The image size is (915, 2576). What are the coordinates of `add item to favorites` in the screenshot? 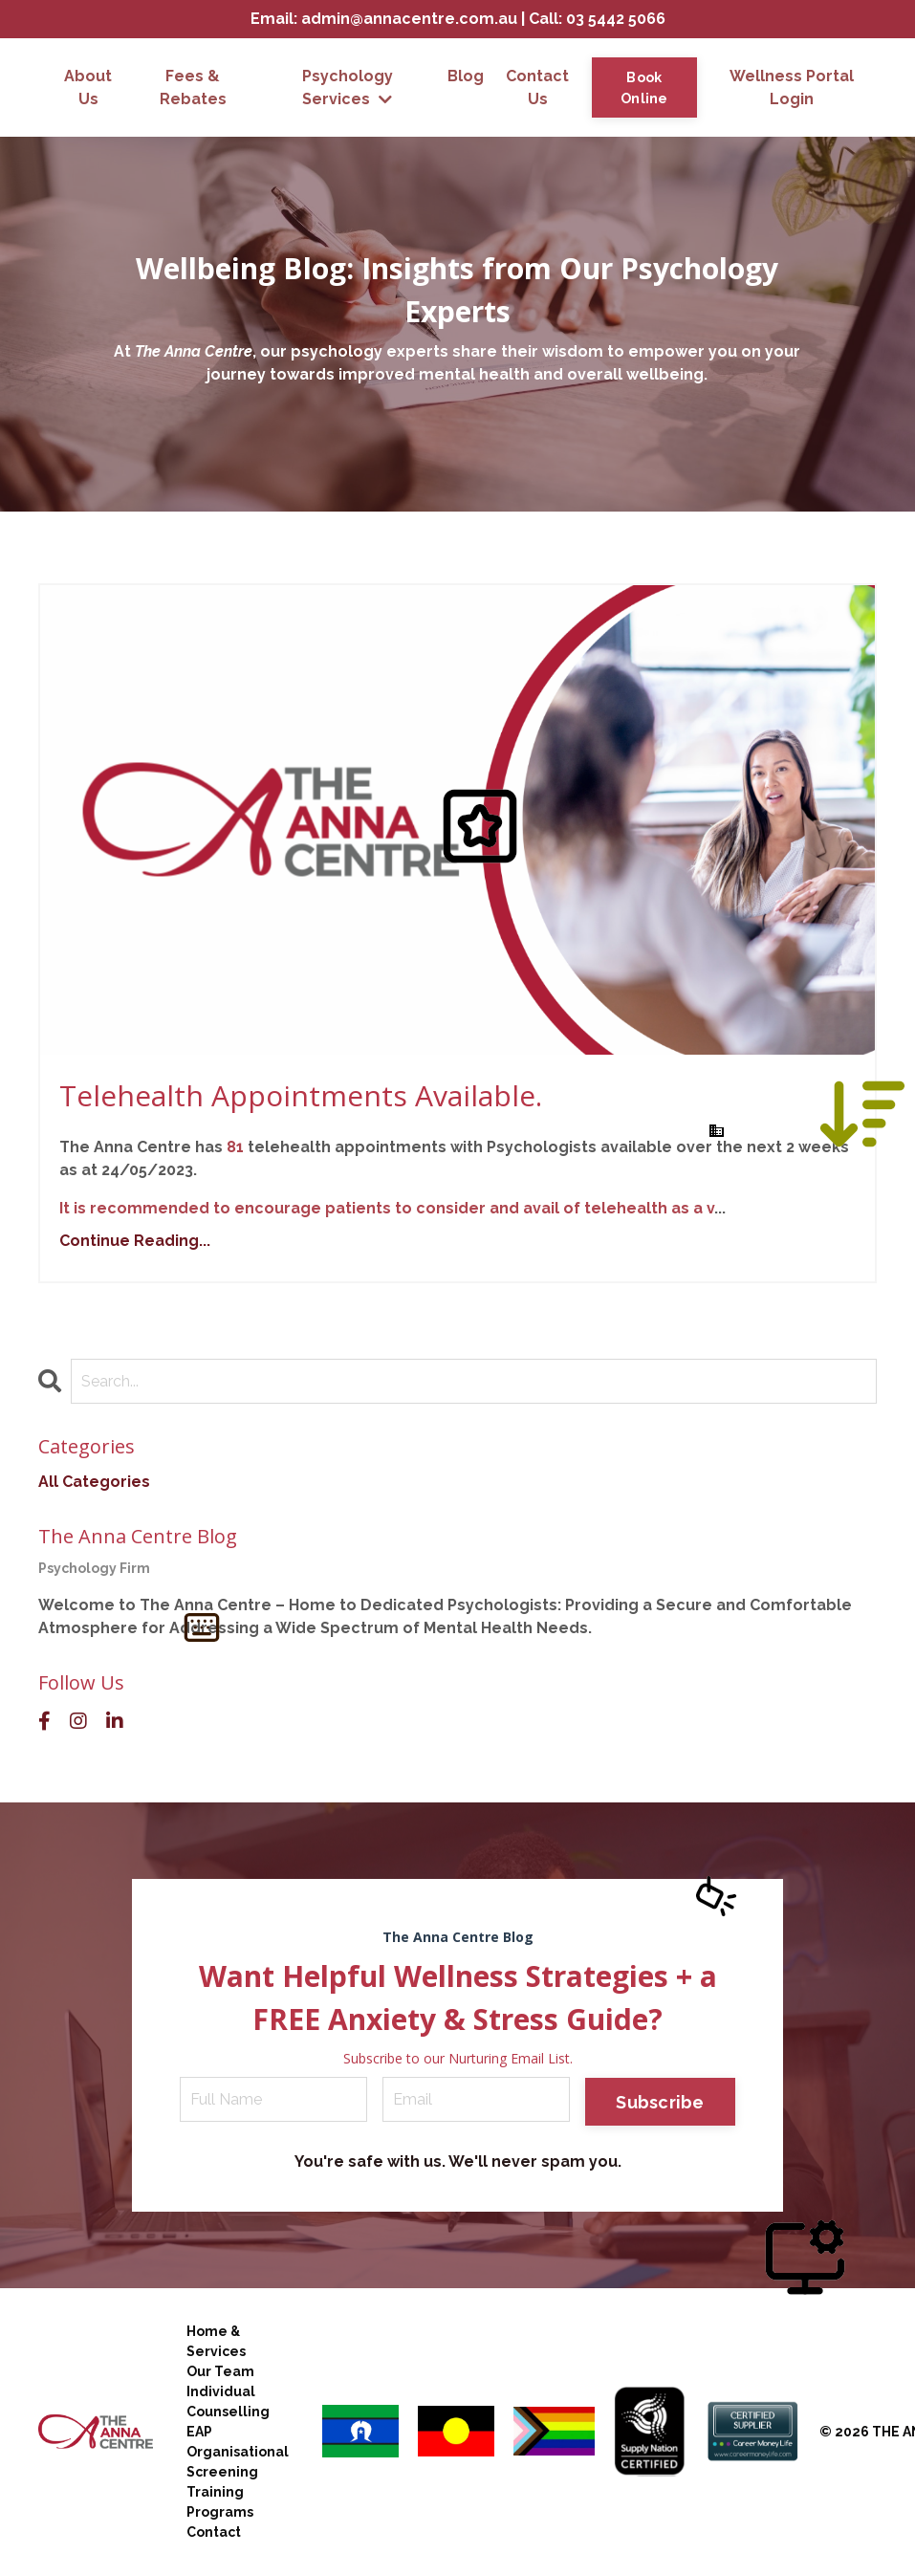 It's located at (480, 826).